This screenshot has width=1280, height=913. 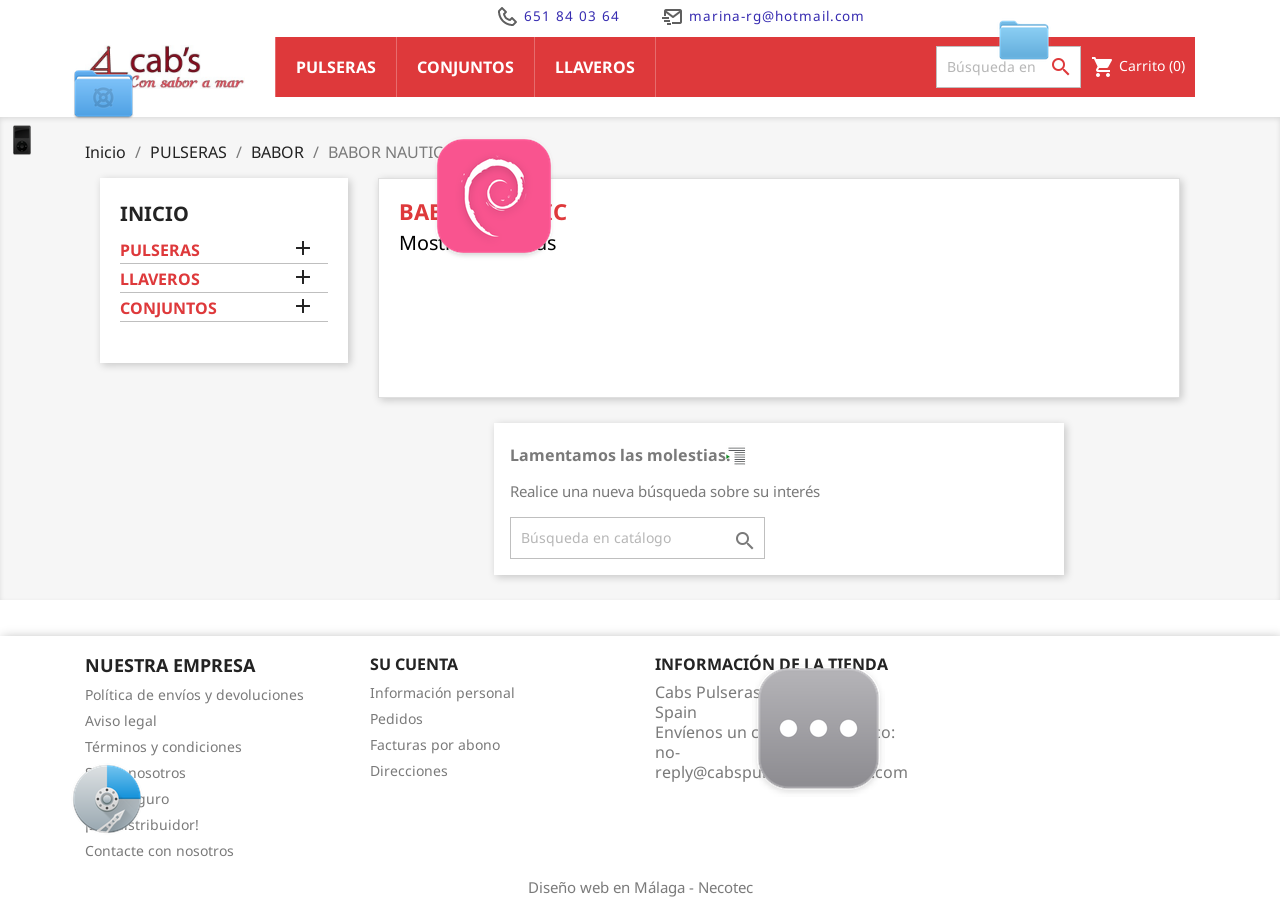 What do you see at coordinates (1024, 40) in the screenshot?
I see `open folder to view contents` at bounding box center [1024, 40].